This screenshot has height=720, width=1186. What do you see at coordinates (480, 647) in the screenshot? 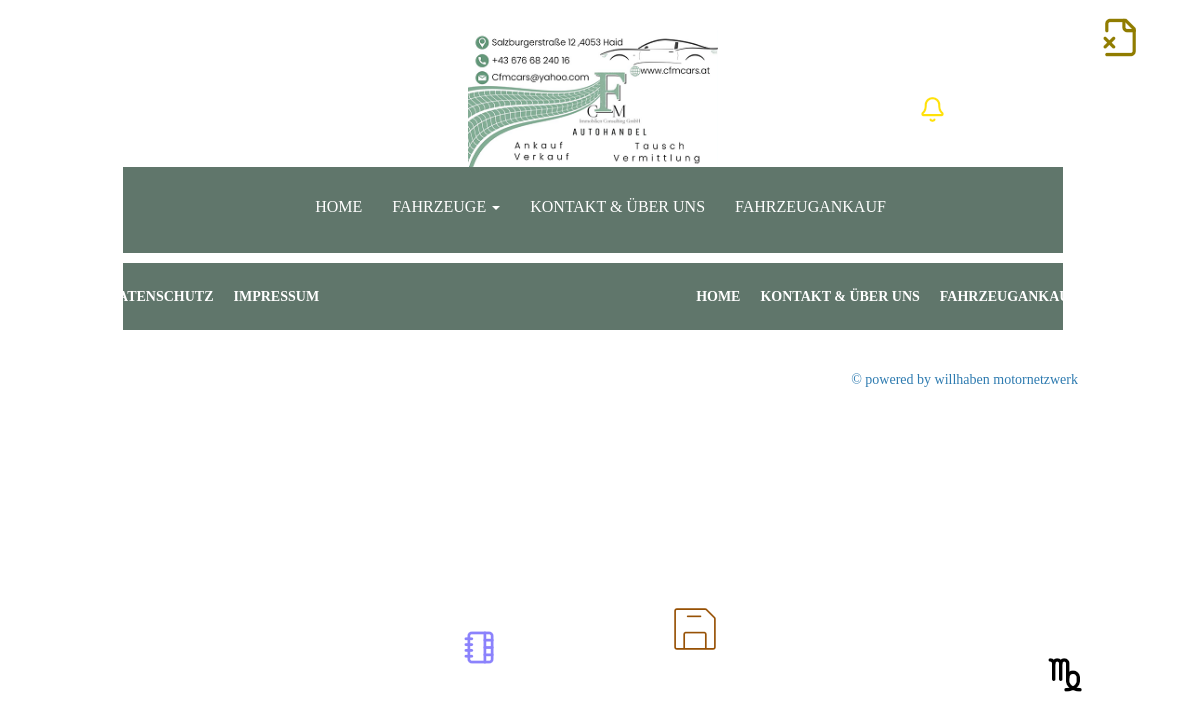
I see `open tabbed notebook or journal` at bounding box center [480, 647].